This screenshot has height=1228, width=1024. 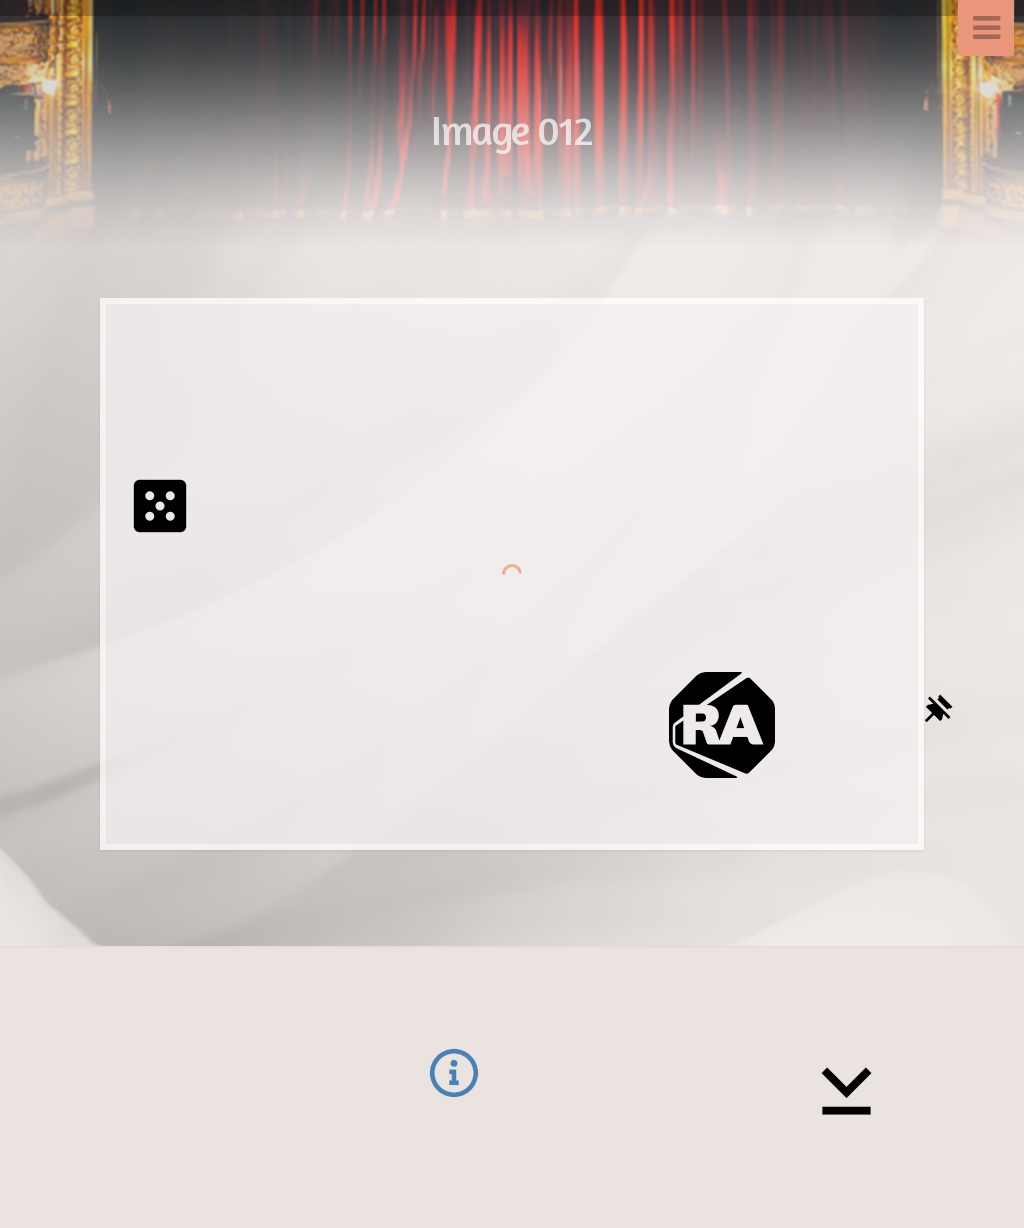 What do you see at coordinates (454, 1073) in the screenshot?
I see `view more information or details` at bounding box center [454, 1073].